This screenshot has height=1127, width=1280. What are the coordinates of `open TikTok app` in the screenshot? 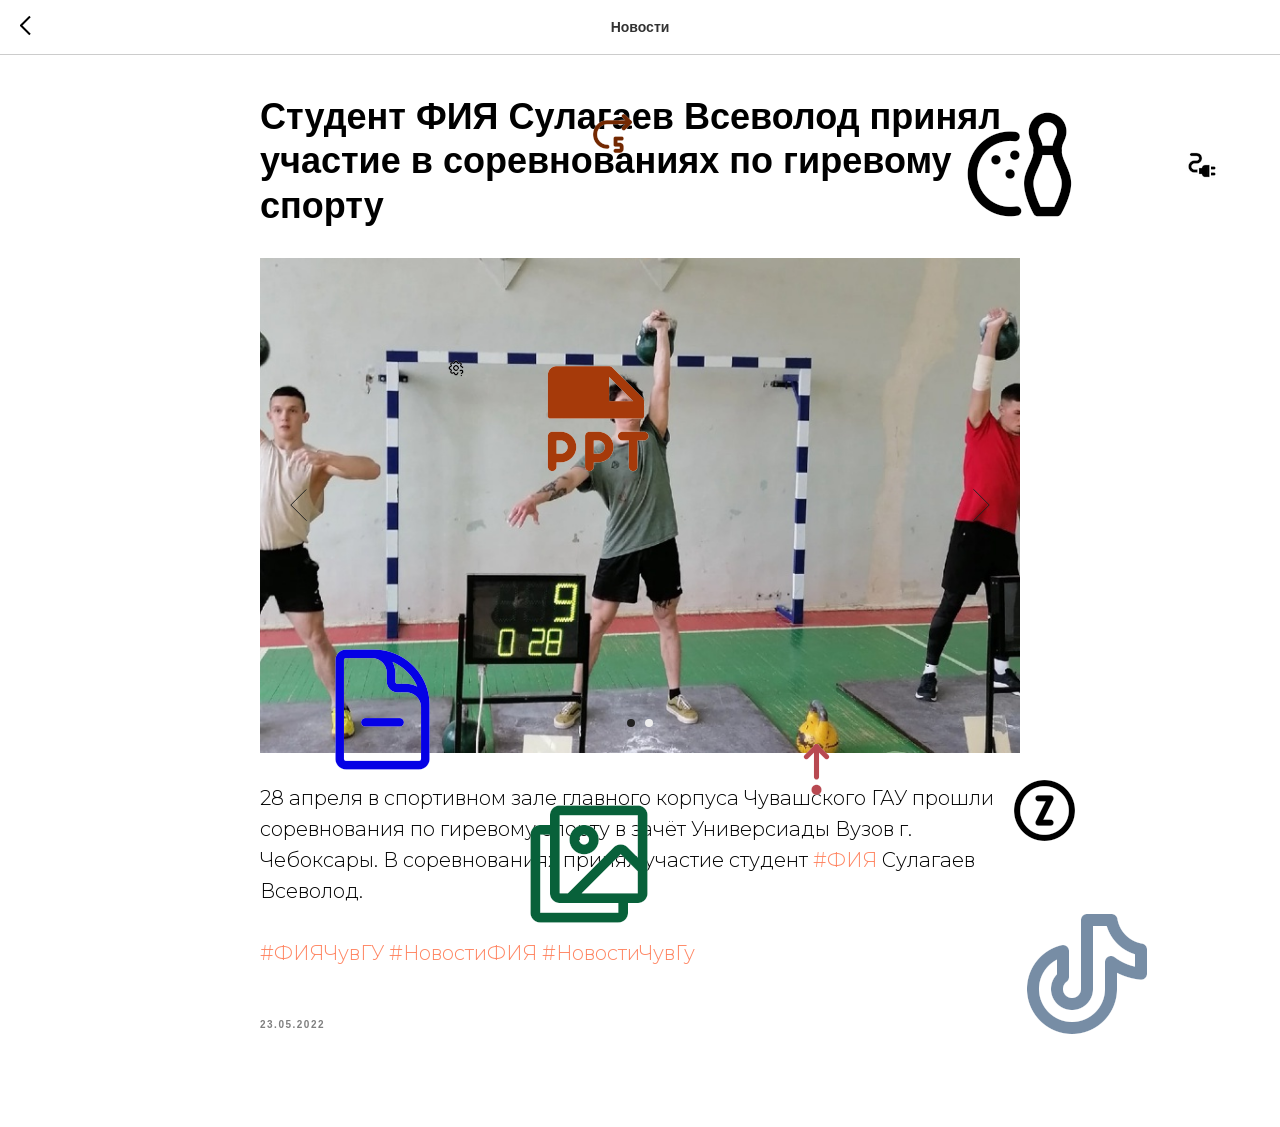 It's located at (1087, 974).